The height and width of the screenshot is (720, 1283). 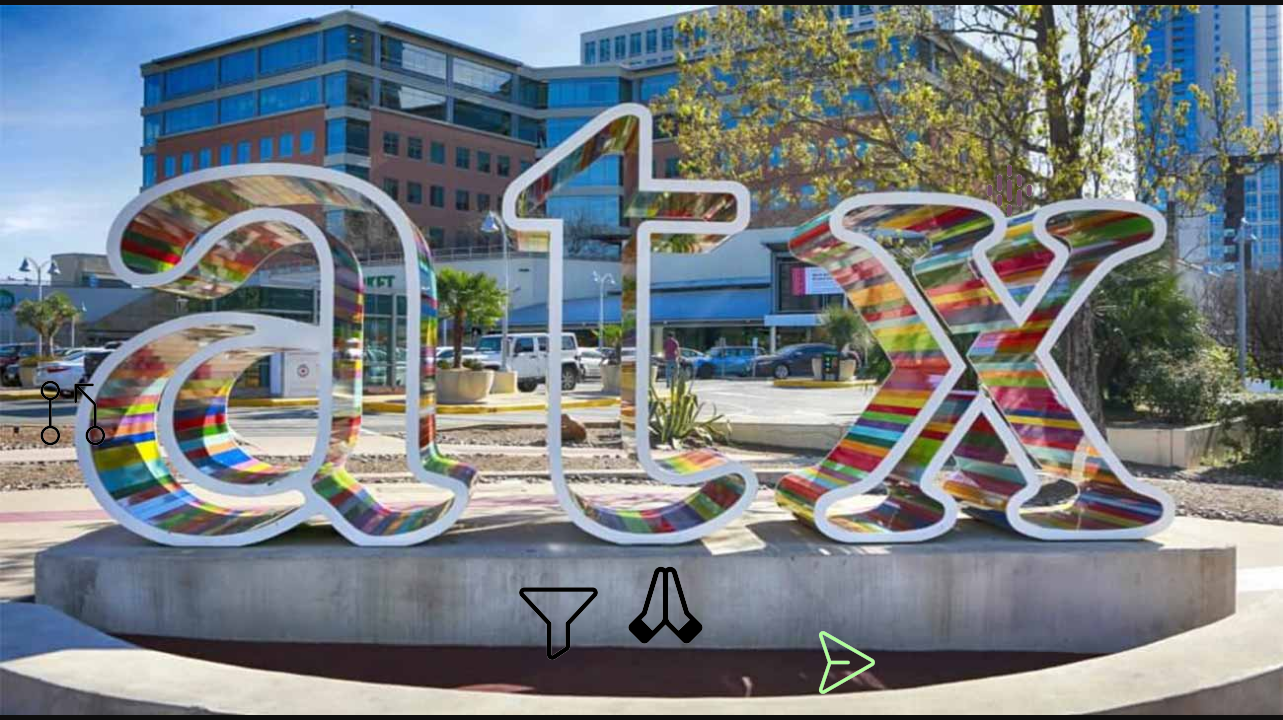 What do you see at coordinates (843, 662) in the screenshot?
I see `send a message` at bounding box center [843, 662].